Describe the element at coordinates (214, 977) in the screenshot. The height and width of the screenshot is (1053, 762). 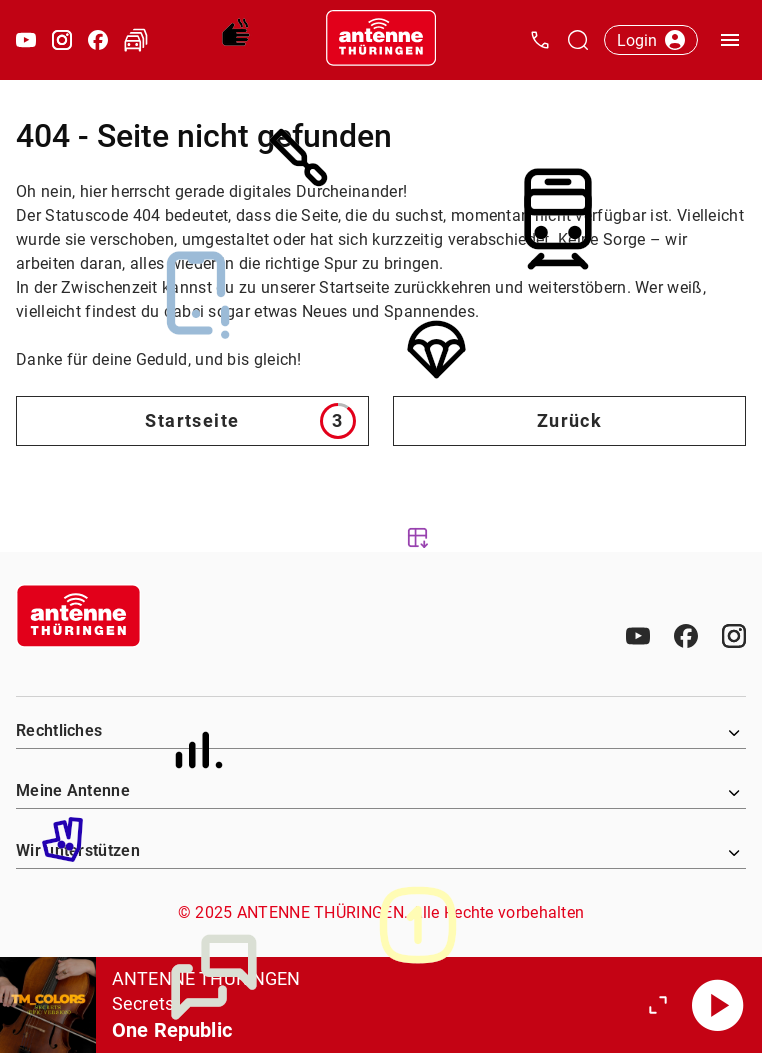
I see `open messages or conversations` at that location.